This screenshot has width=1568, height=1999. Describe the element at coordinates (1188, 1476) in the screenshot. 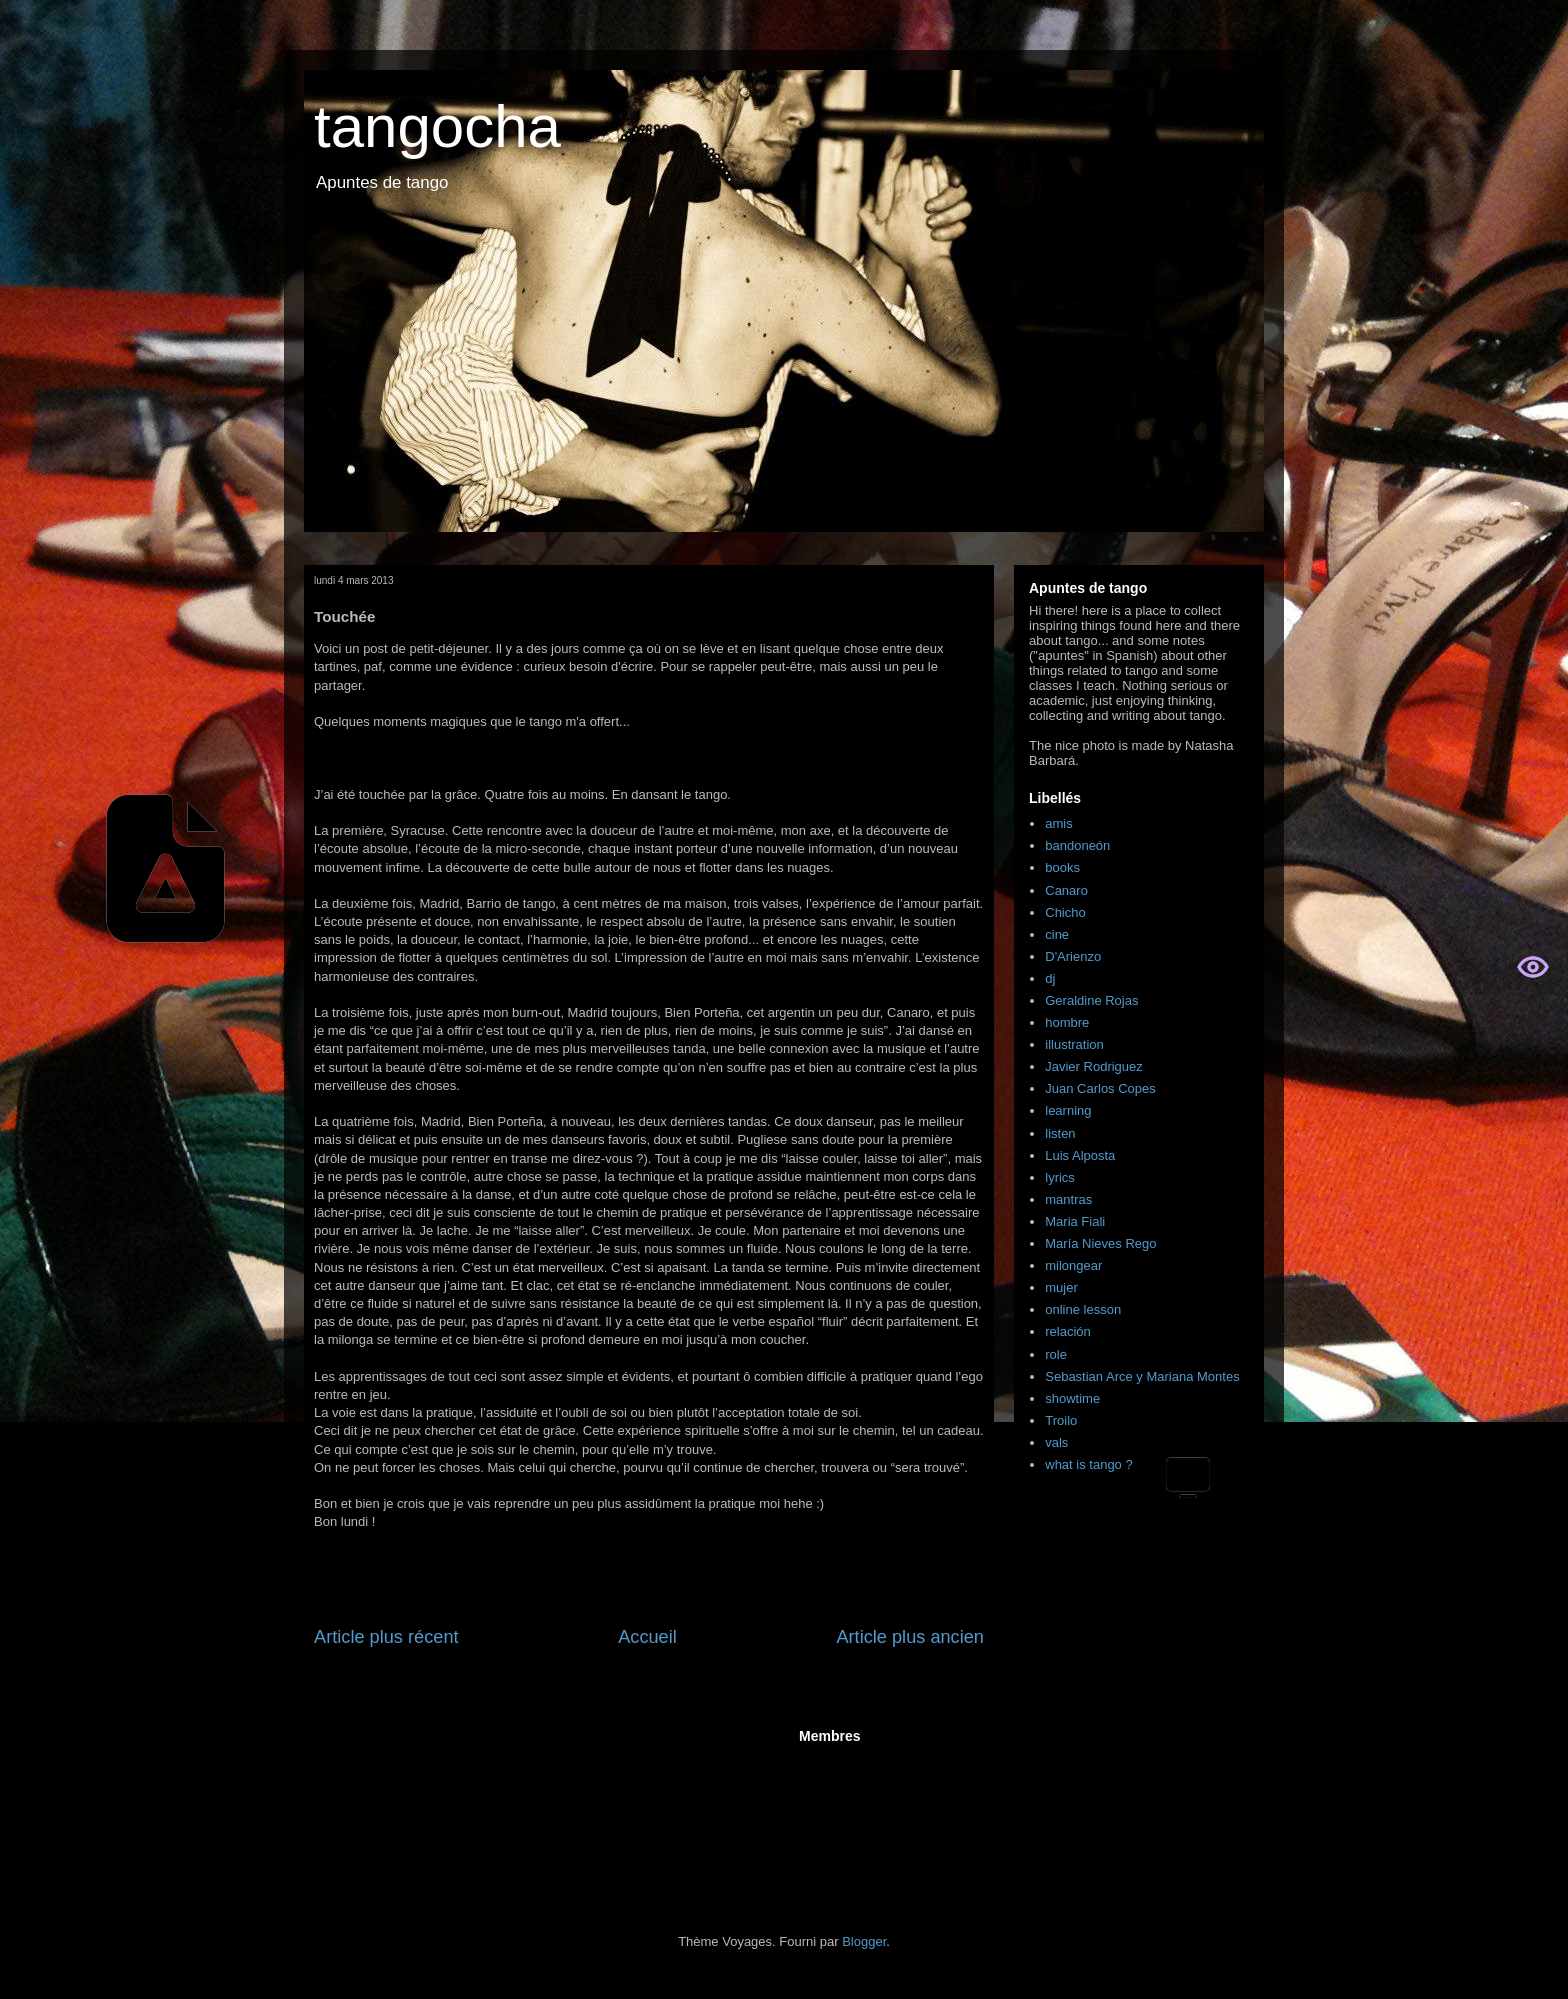

I see `view display settings` at that location.